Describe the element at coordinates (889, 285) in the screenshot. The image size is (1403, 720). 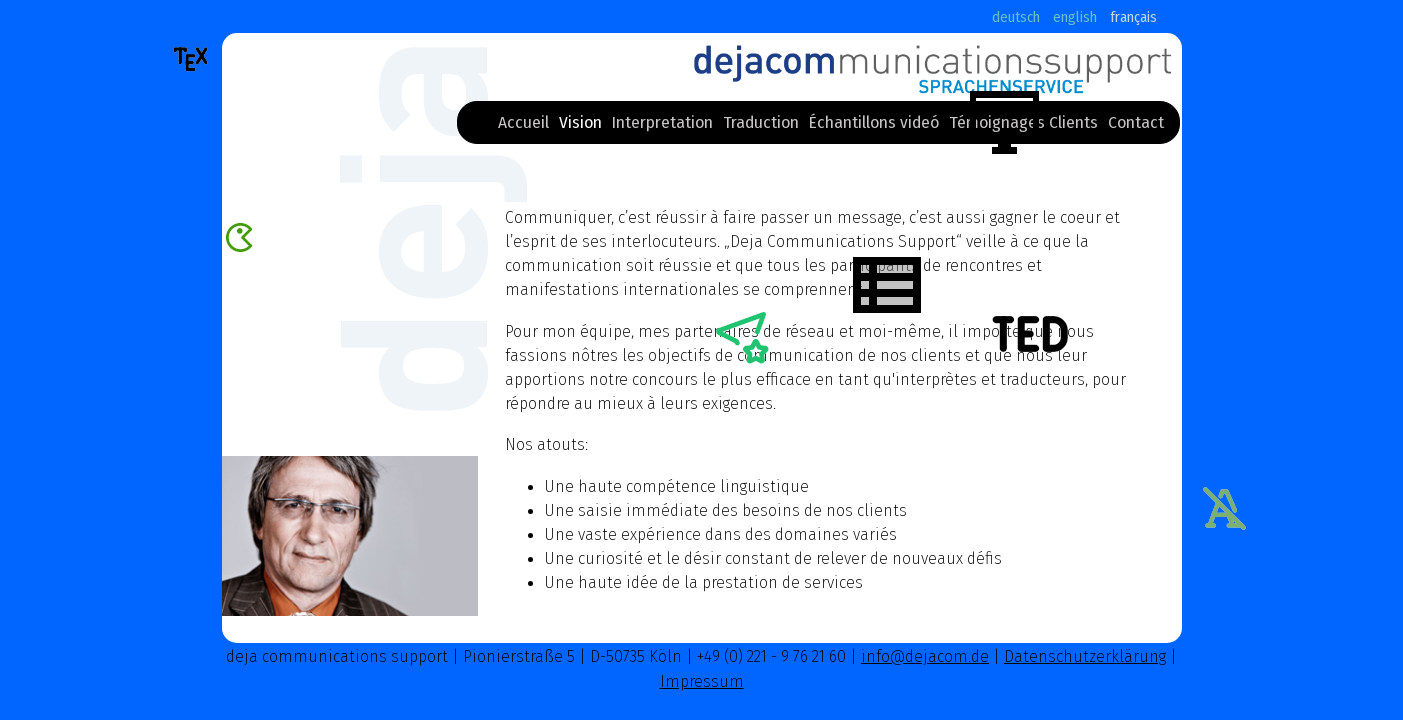
I see `switch to list view` at that location.